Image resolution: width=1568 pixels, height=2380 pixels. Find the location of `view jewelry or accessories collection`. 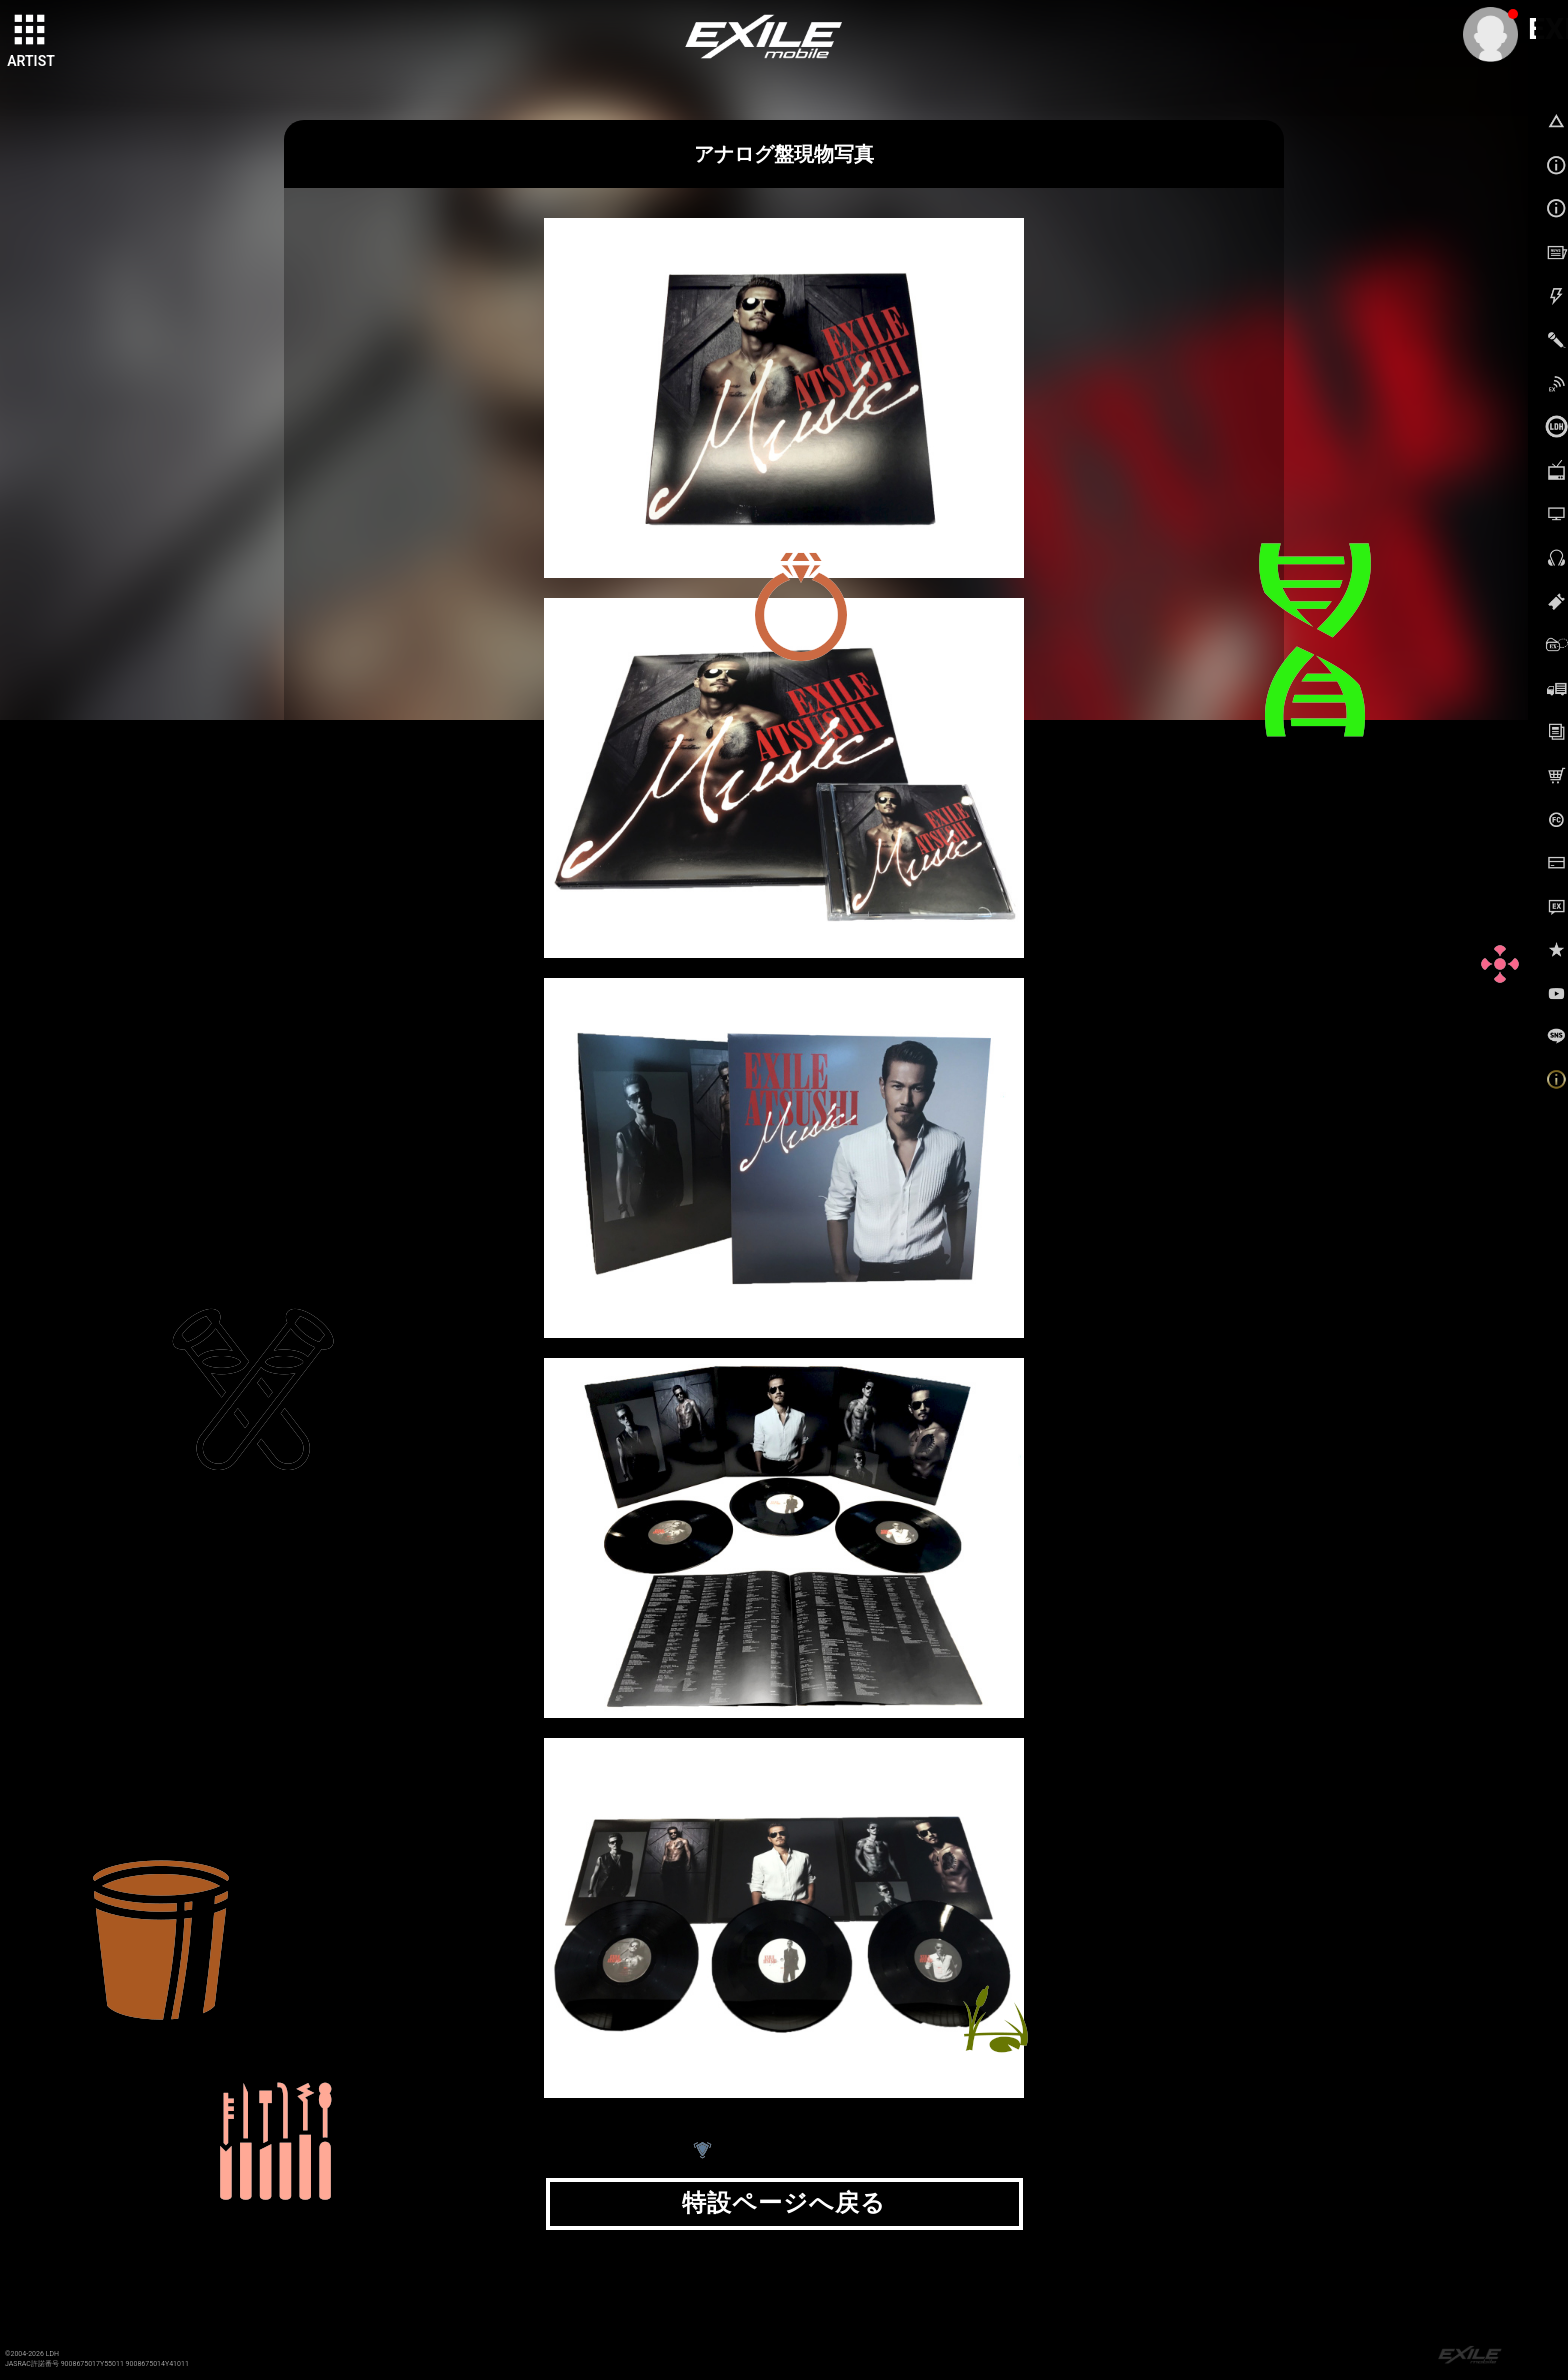

view jewelry or accessories collection is located at coordinates (801, 607).